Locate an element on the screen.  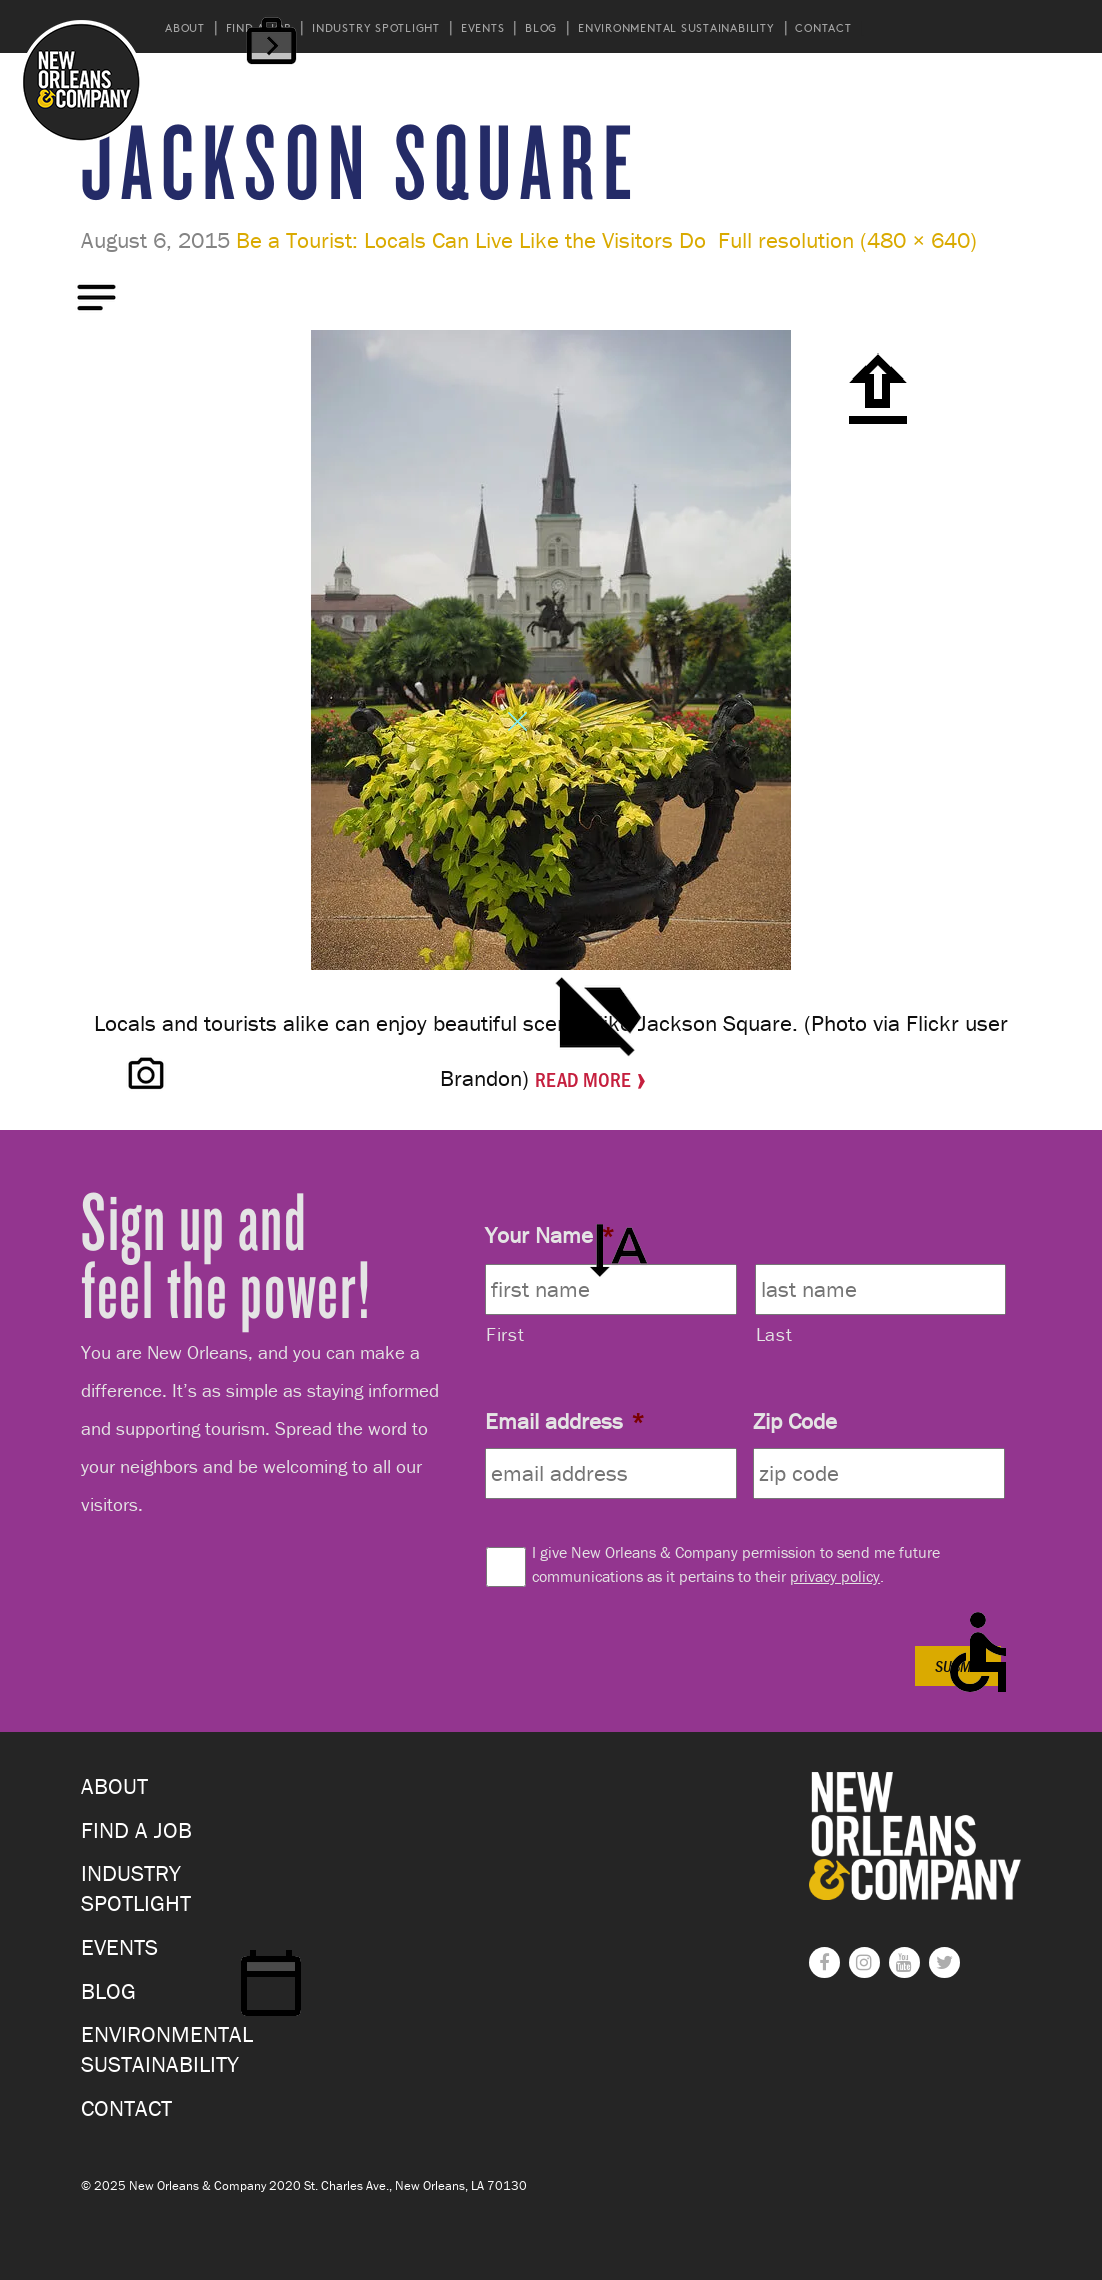
schedule task for next week is located at coordinates (271, 39).